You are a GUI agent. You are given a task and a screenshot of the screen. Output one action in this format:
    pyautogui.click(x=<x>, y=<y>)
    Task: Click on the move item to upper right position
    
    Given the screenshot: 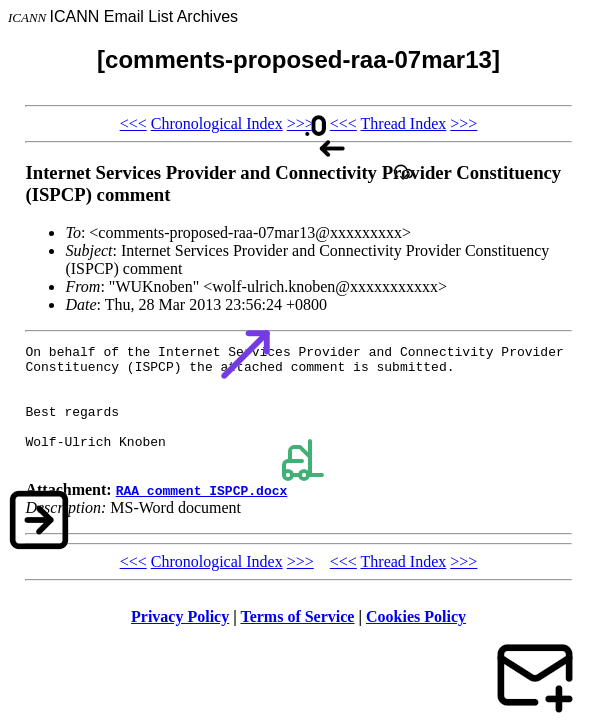 What is the action you would take?
    pyautogui.click(x=245, y=354)
    